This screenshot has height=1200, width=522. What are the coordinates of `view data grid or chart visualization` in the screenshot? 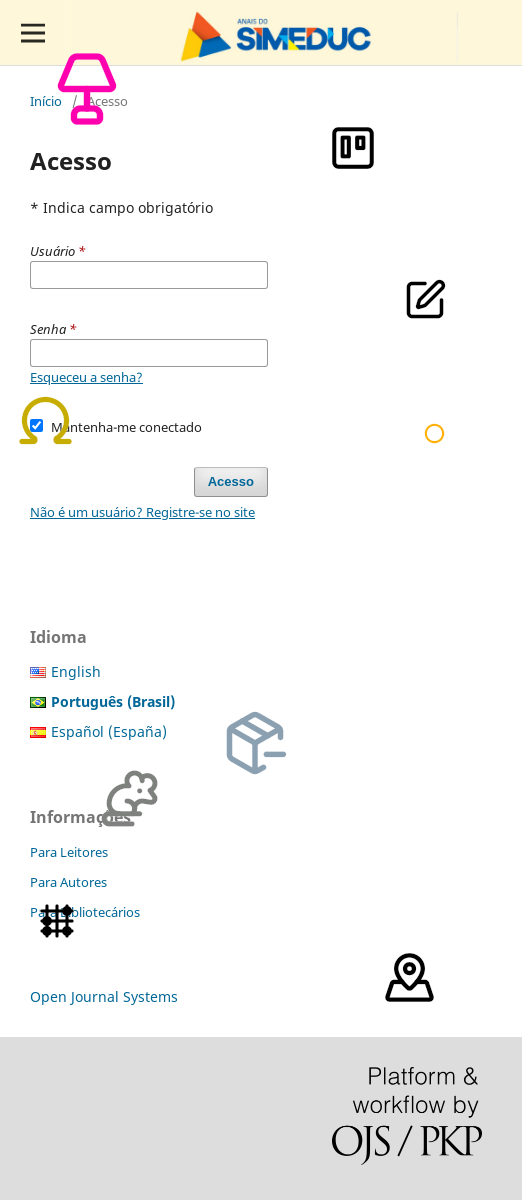 It's located at (57, 921).